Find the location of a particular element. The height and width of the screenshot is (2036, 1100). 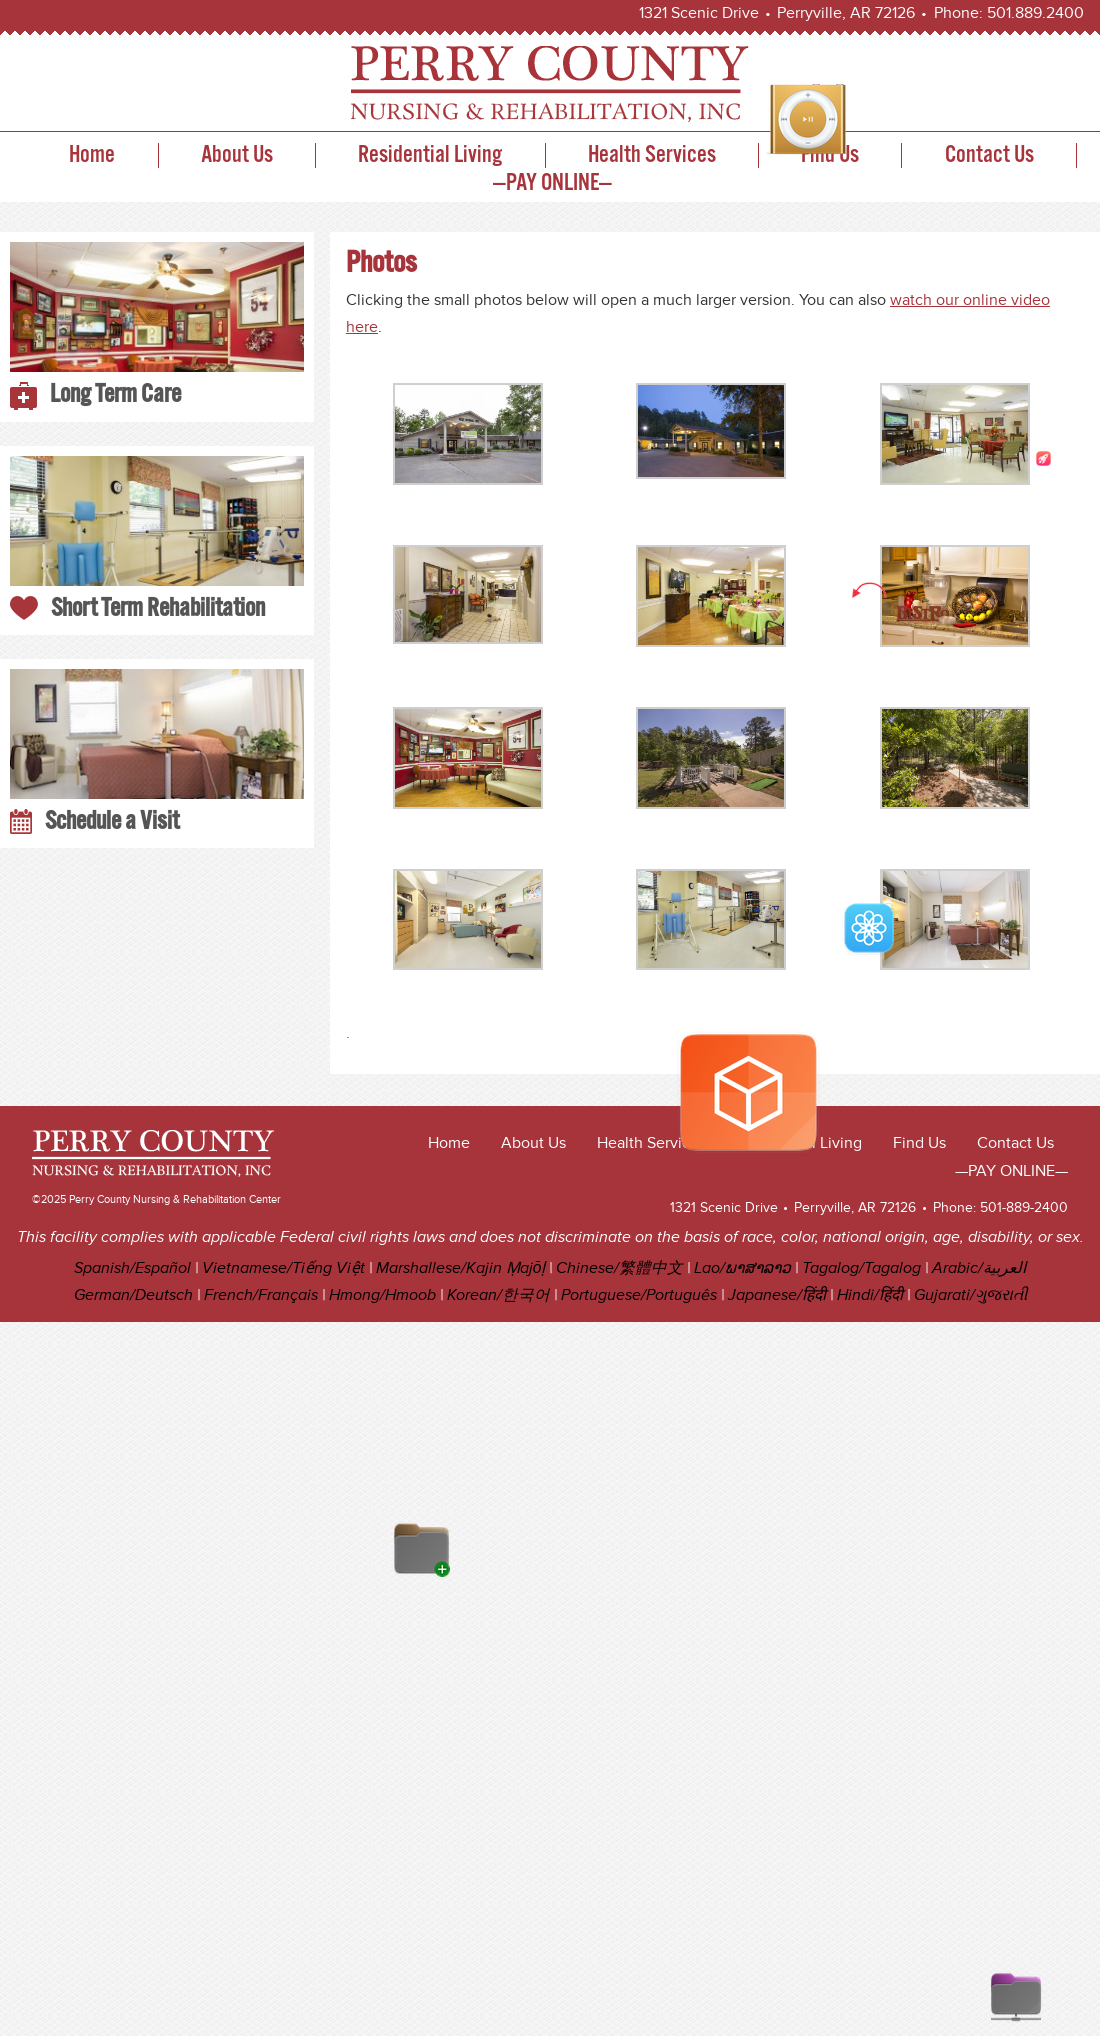

iPod shuffle device in orange is located at coordinates (808, 119).